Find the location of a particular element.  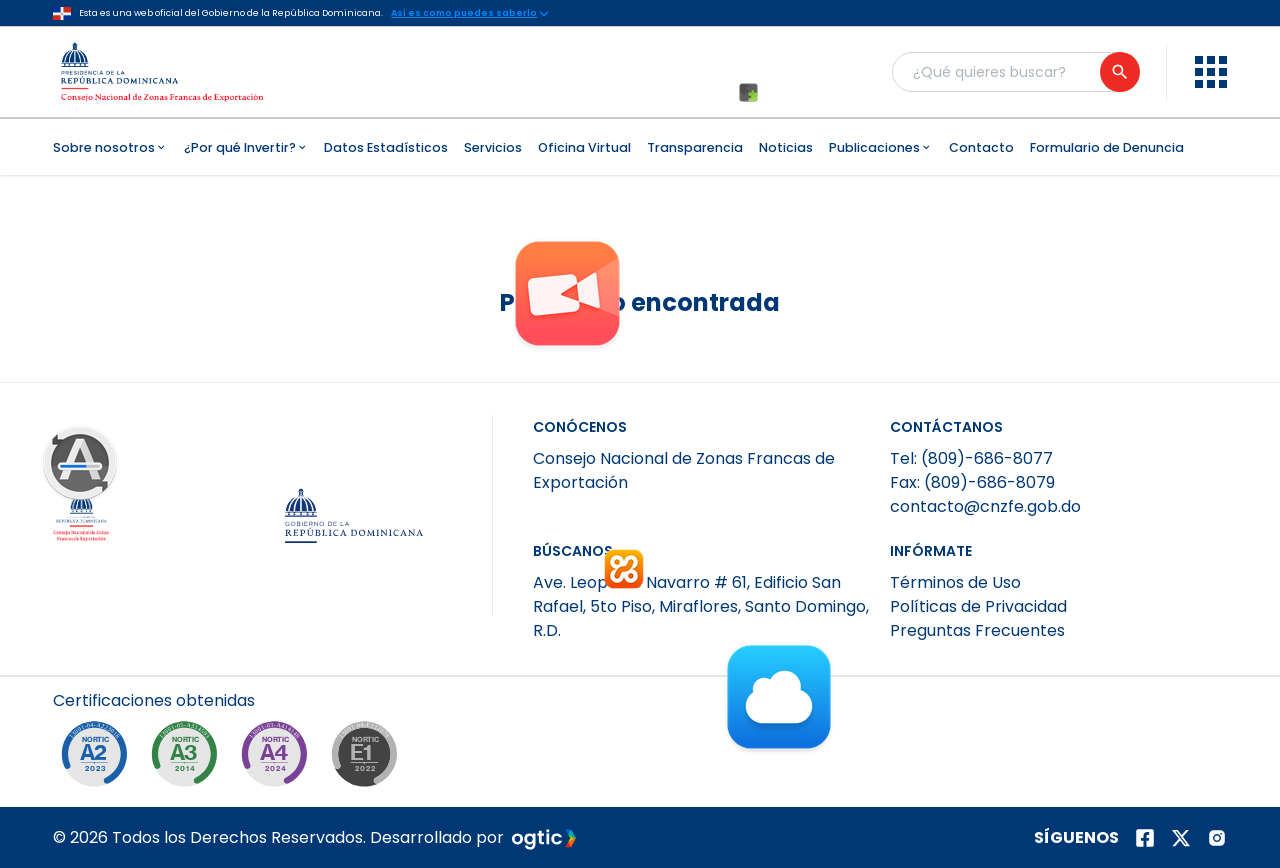

open the software updater application is located at coordinates (80, 463).